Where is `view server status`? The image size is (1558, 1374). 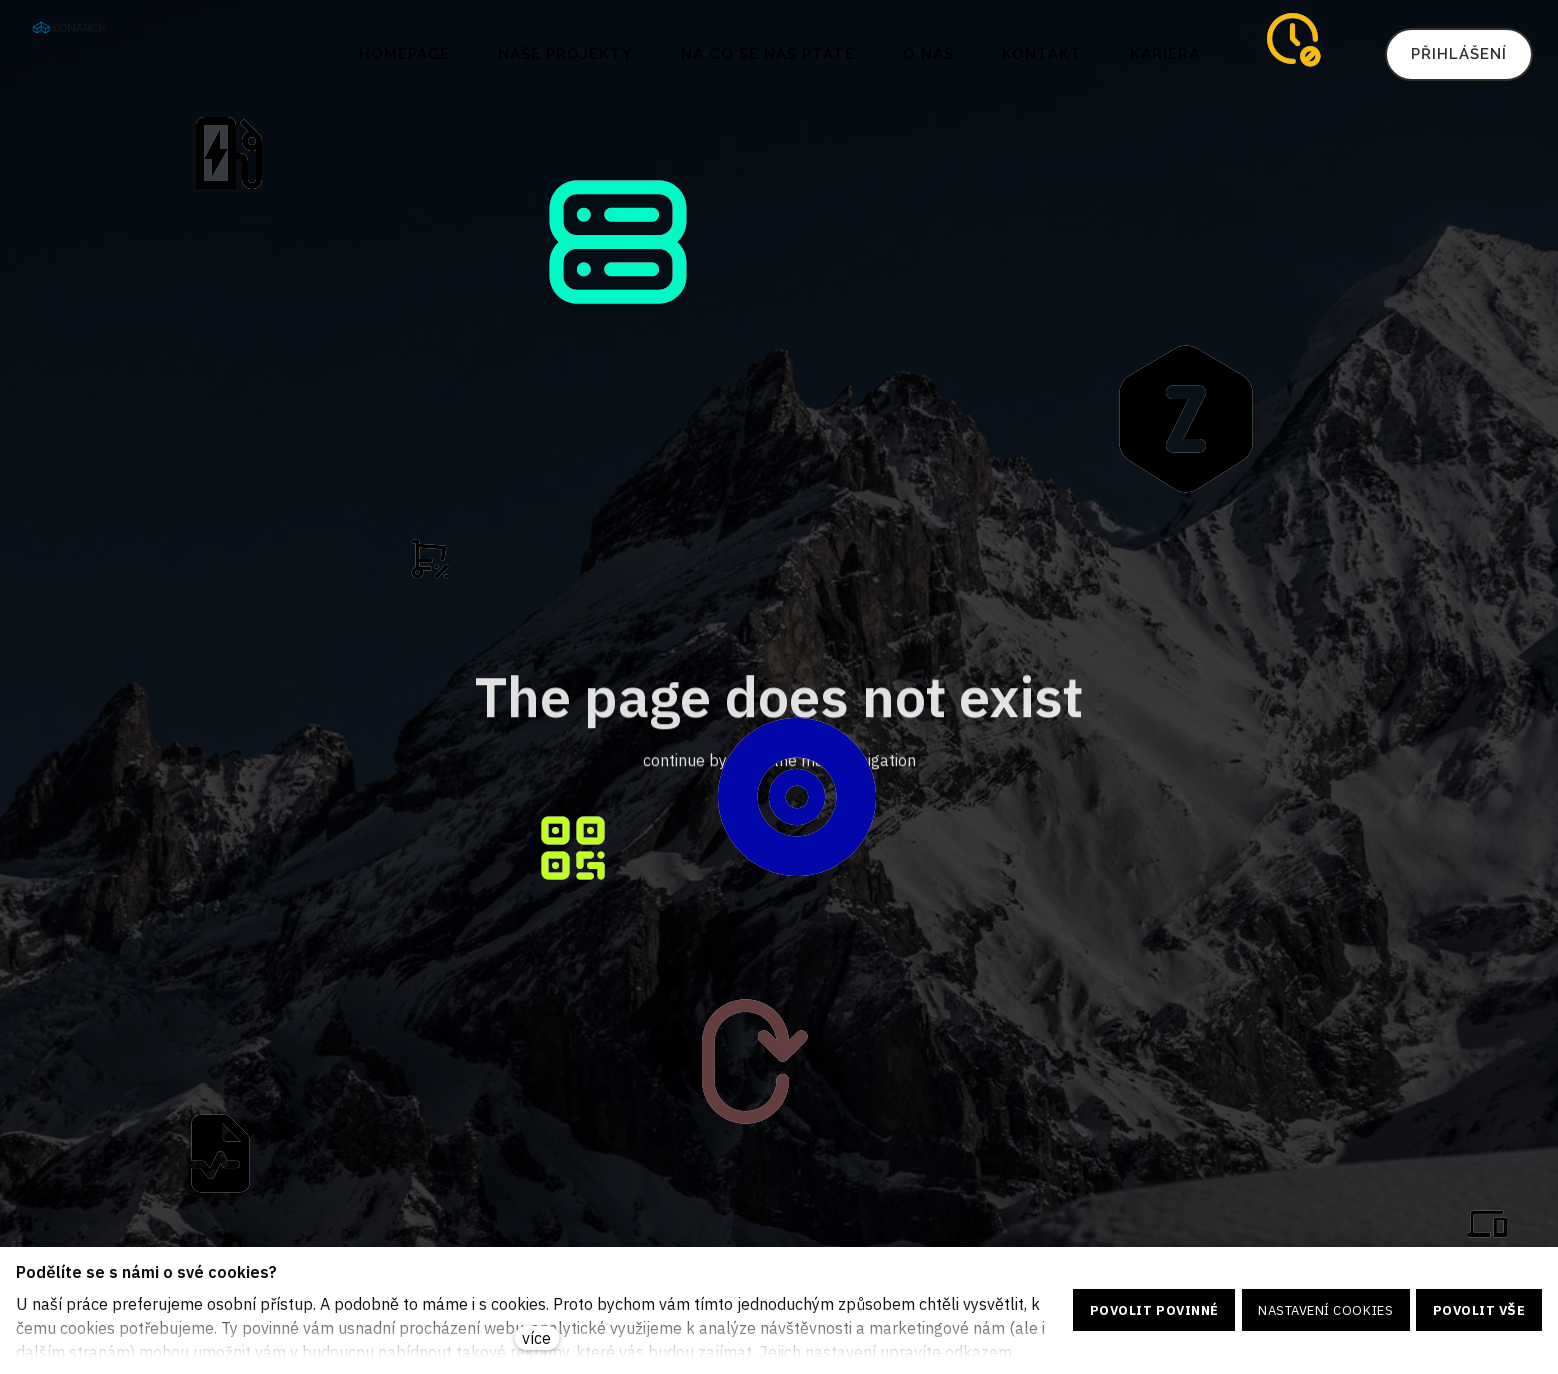
view server status is located at coordinates (618, 242).